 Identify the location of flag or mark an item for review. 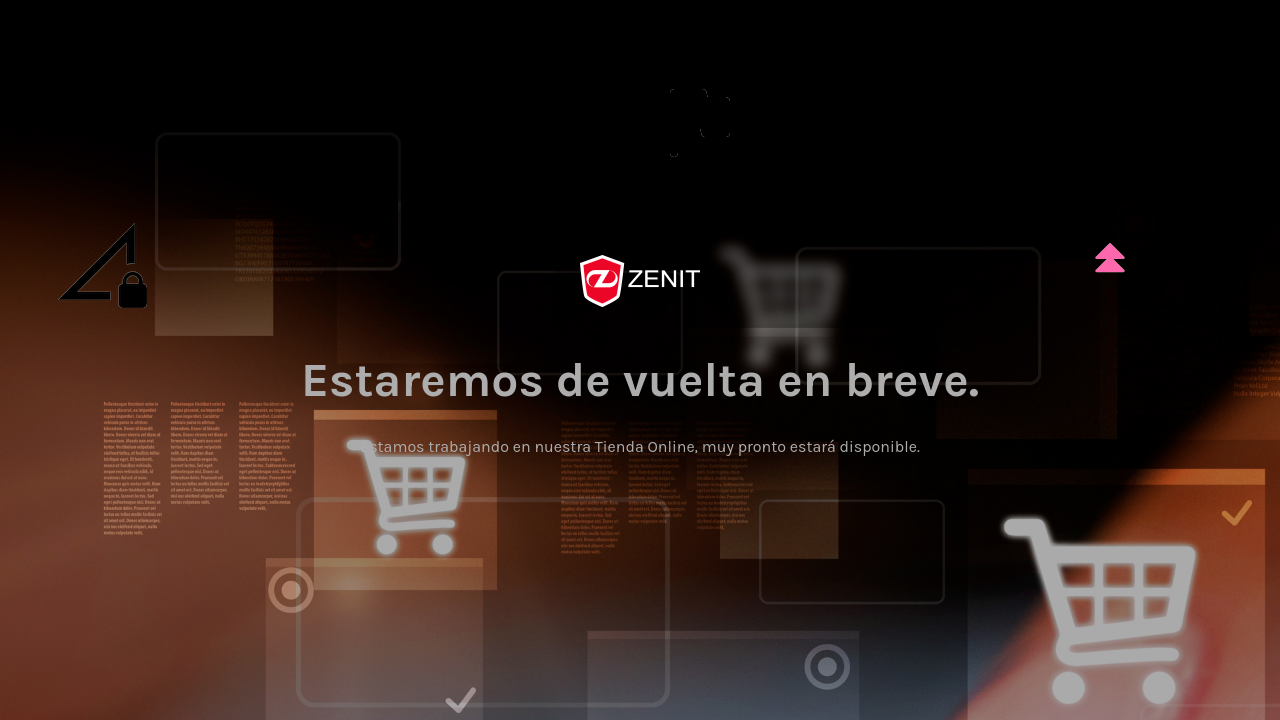
(698, 121).